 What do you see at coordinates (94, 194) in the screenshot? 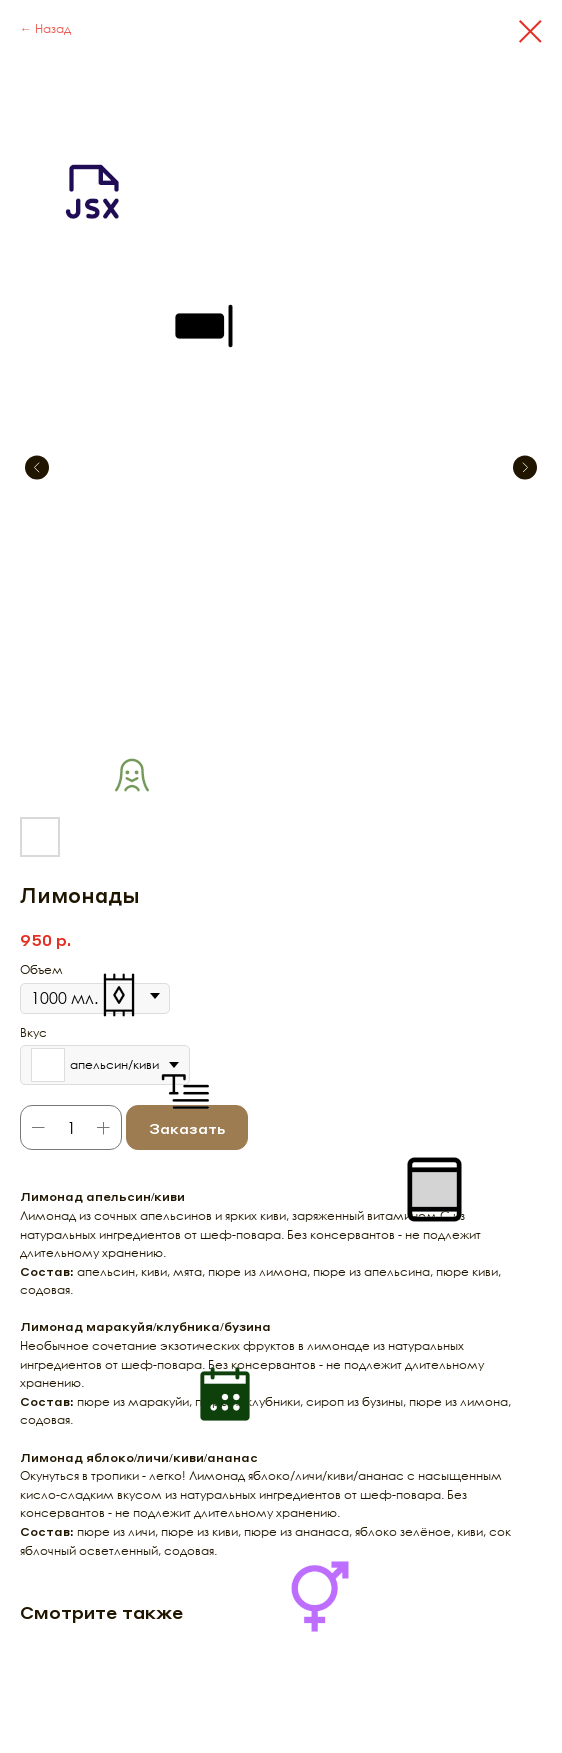
I see `a JSX file type indicator` at bounding box center [94, 194].